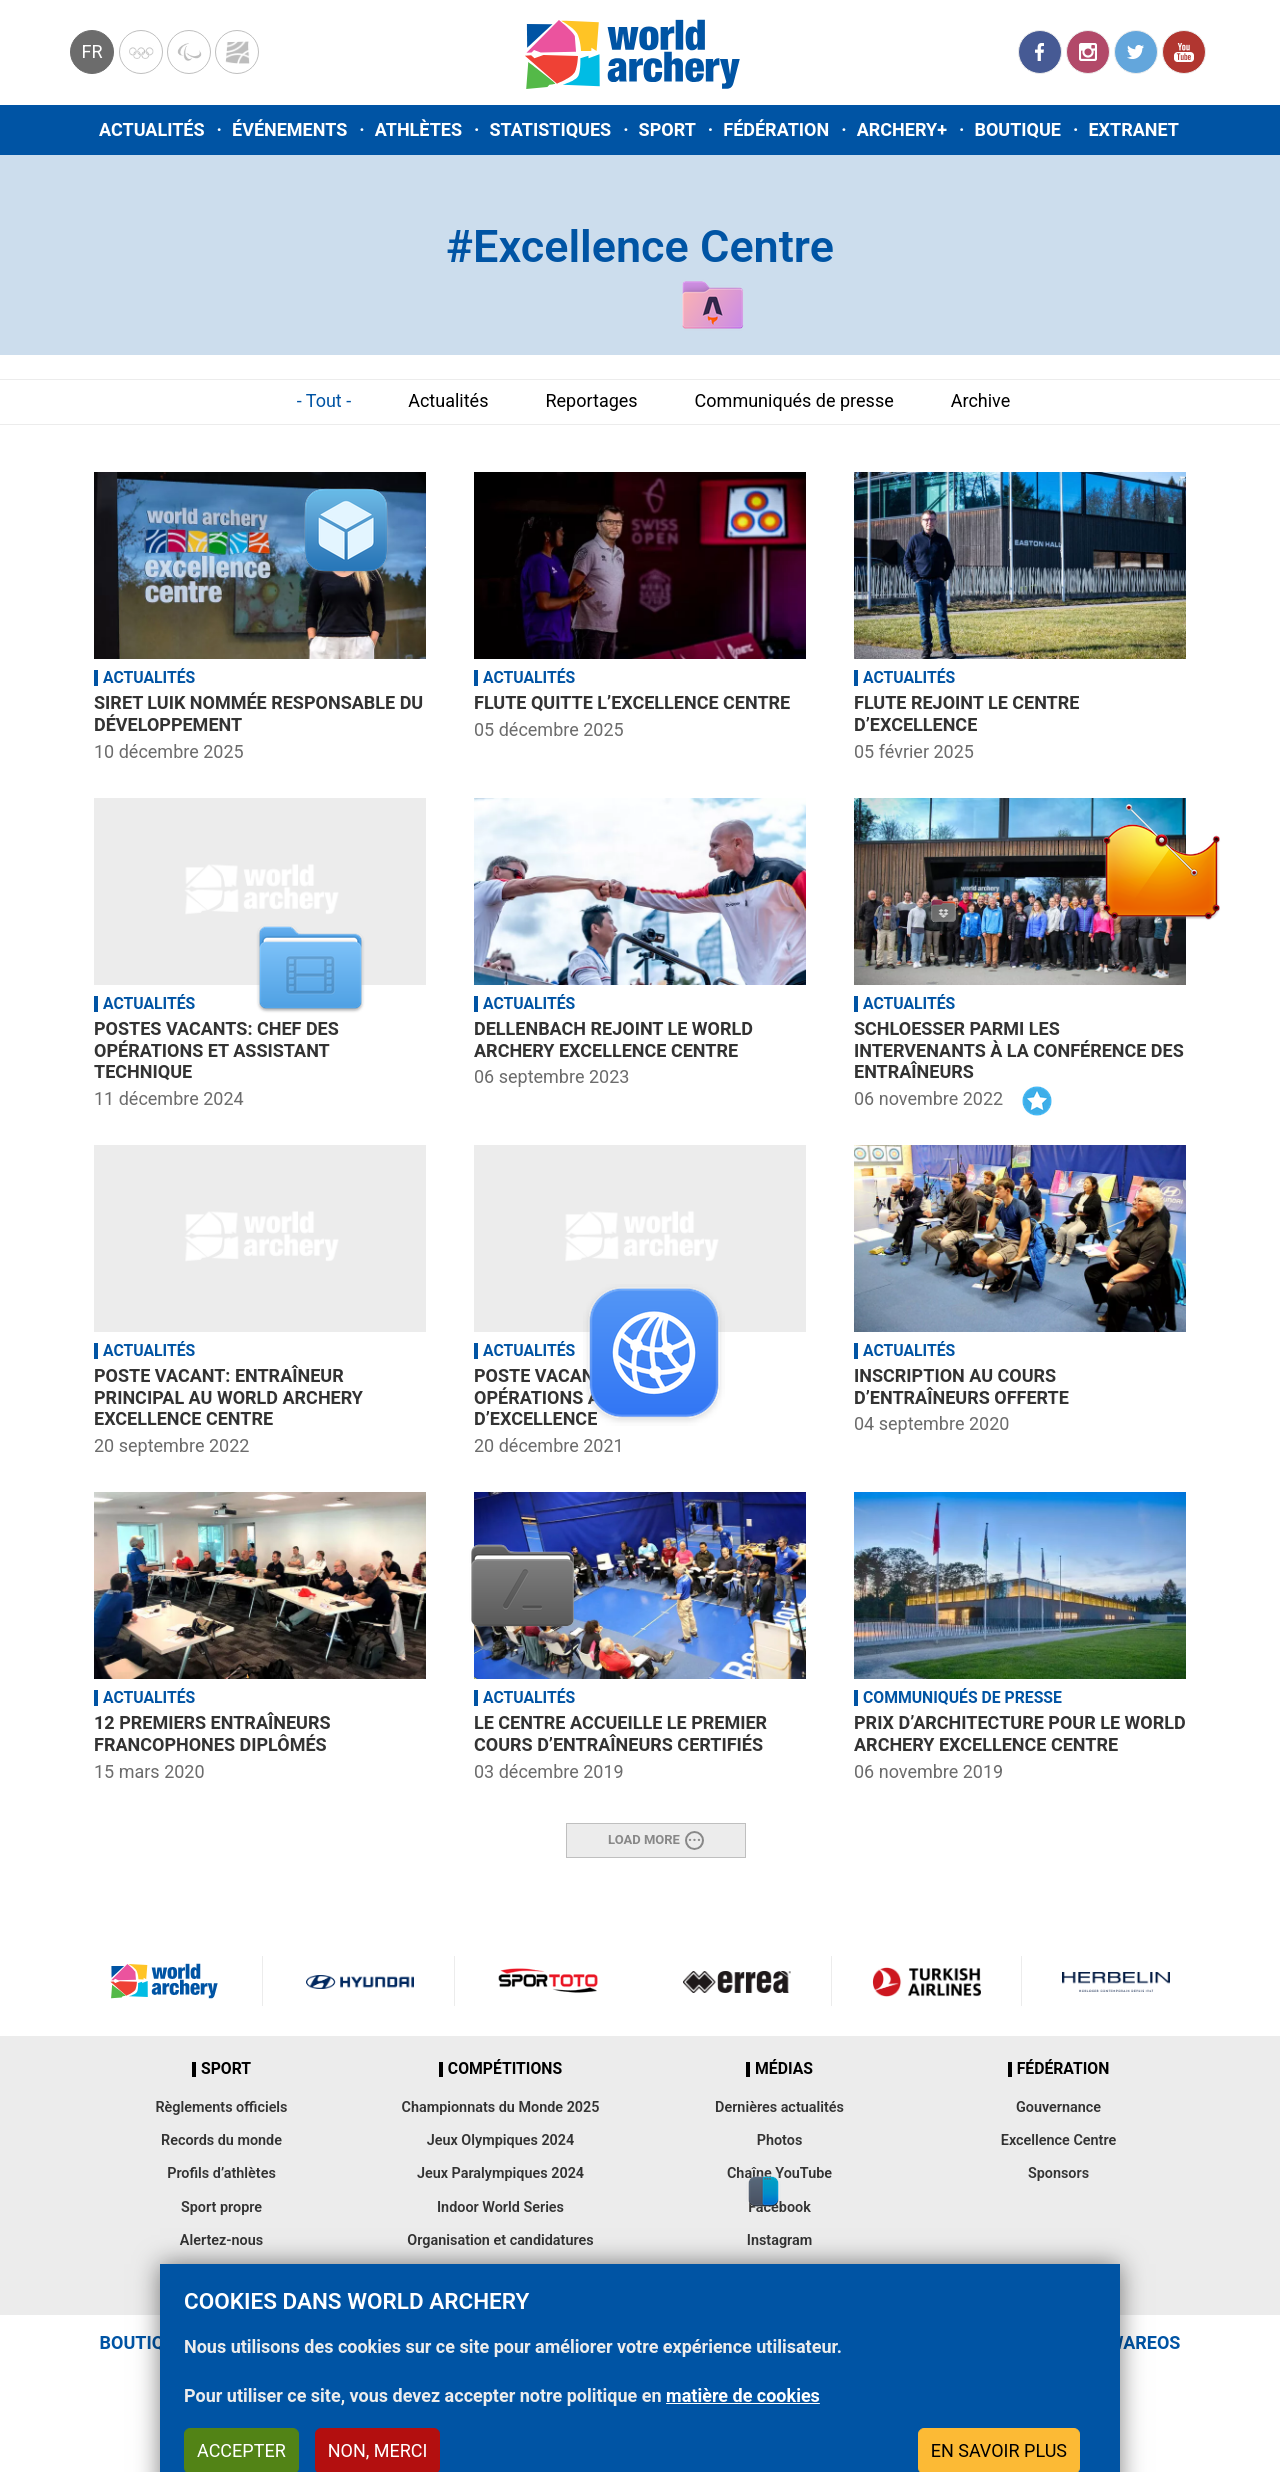 The height and width of the screenshot is (2472, 1280). I want to click on access media library or asset collection, so click(1161, 861).